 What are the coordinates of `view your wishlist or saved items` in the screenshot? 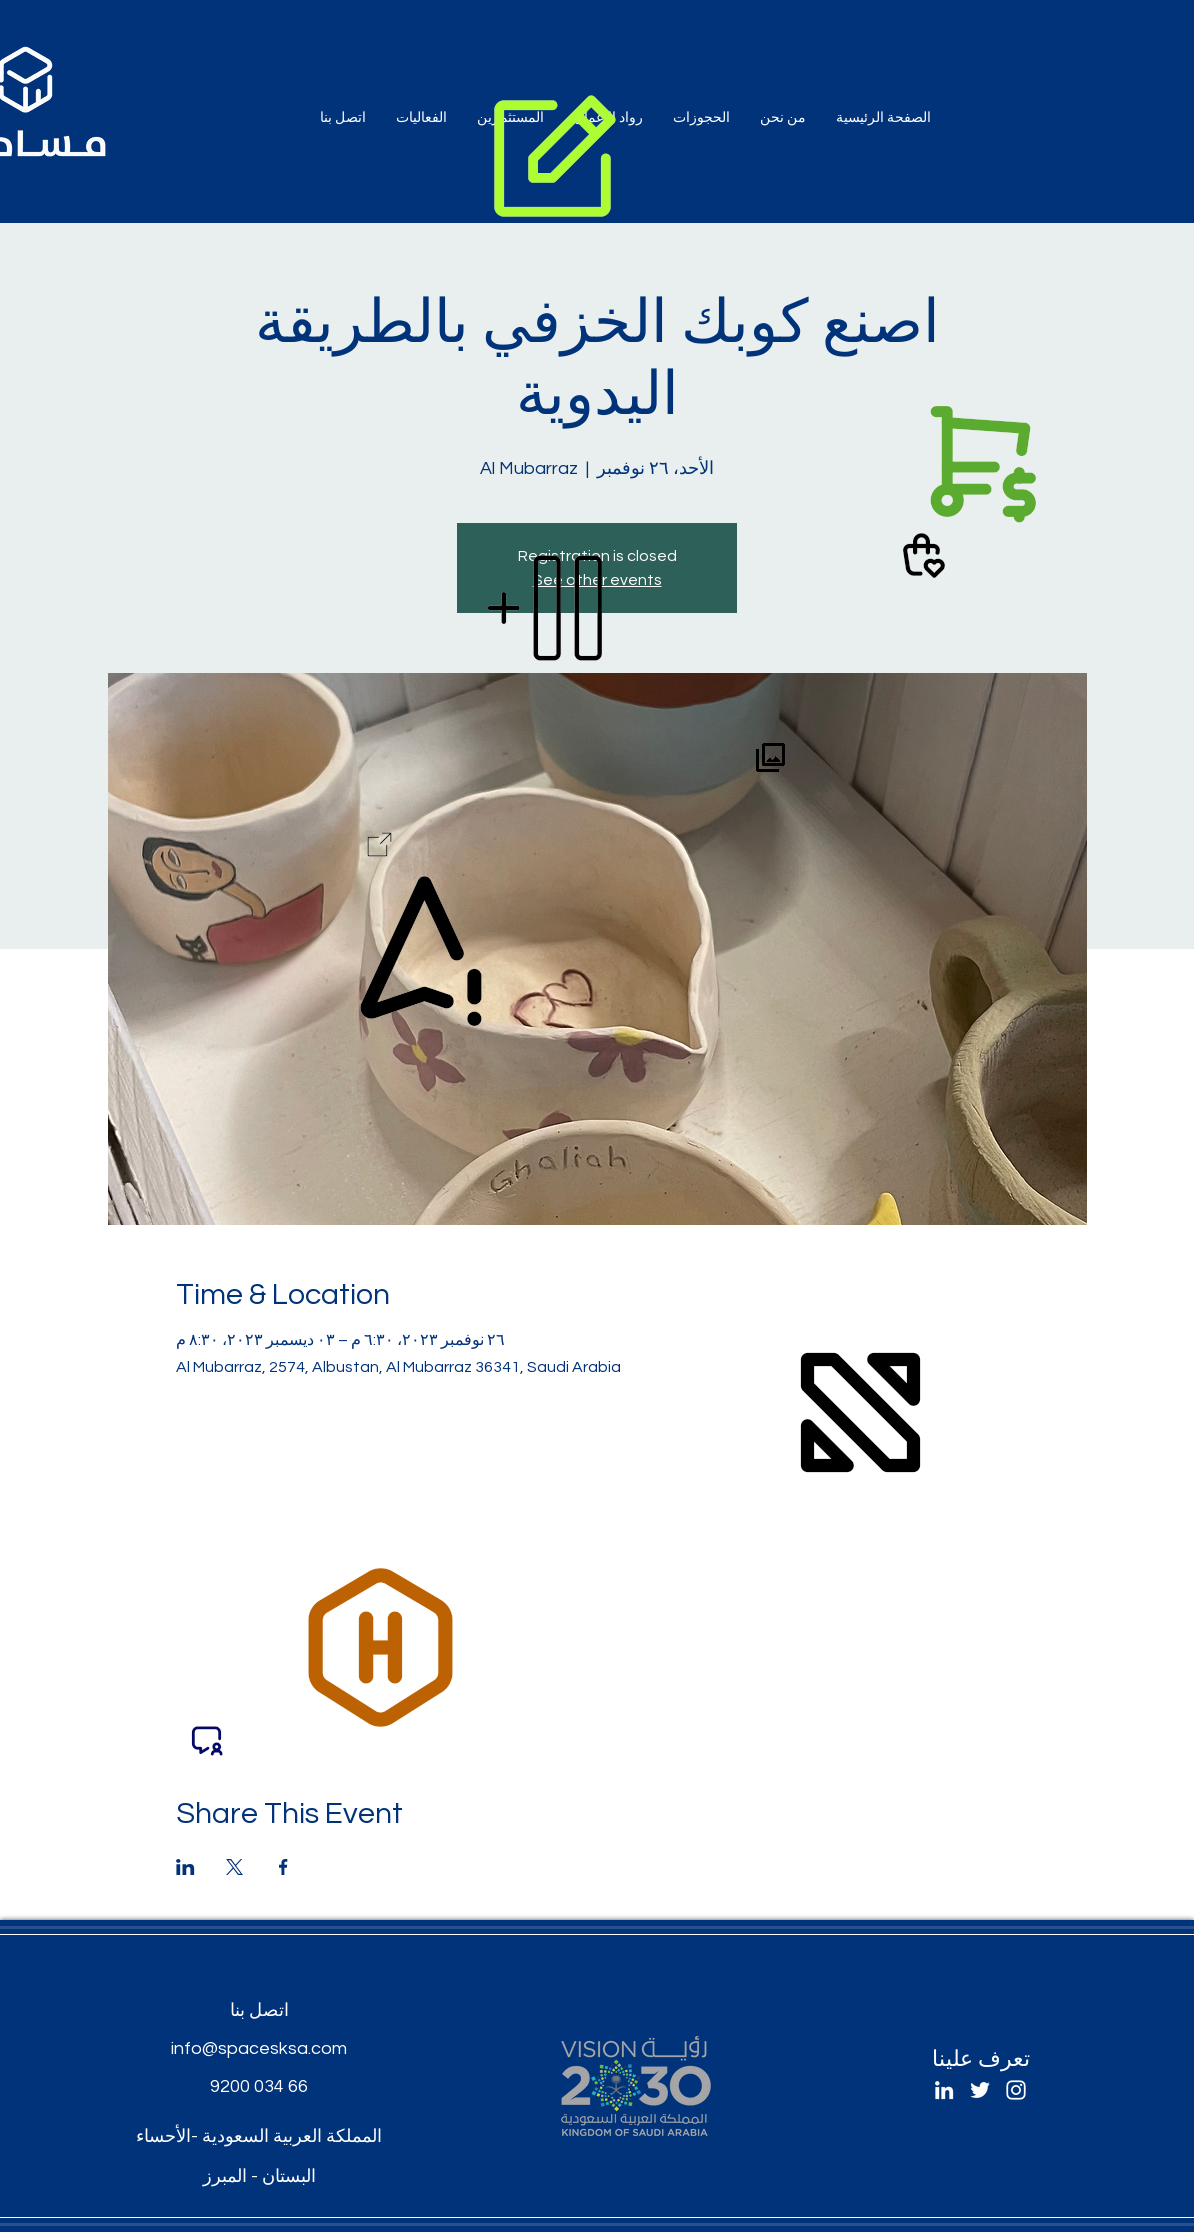 It's located at (921, 554).